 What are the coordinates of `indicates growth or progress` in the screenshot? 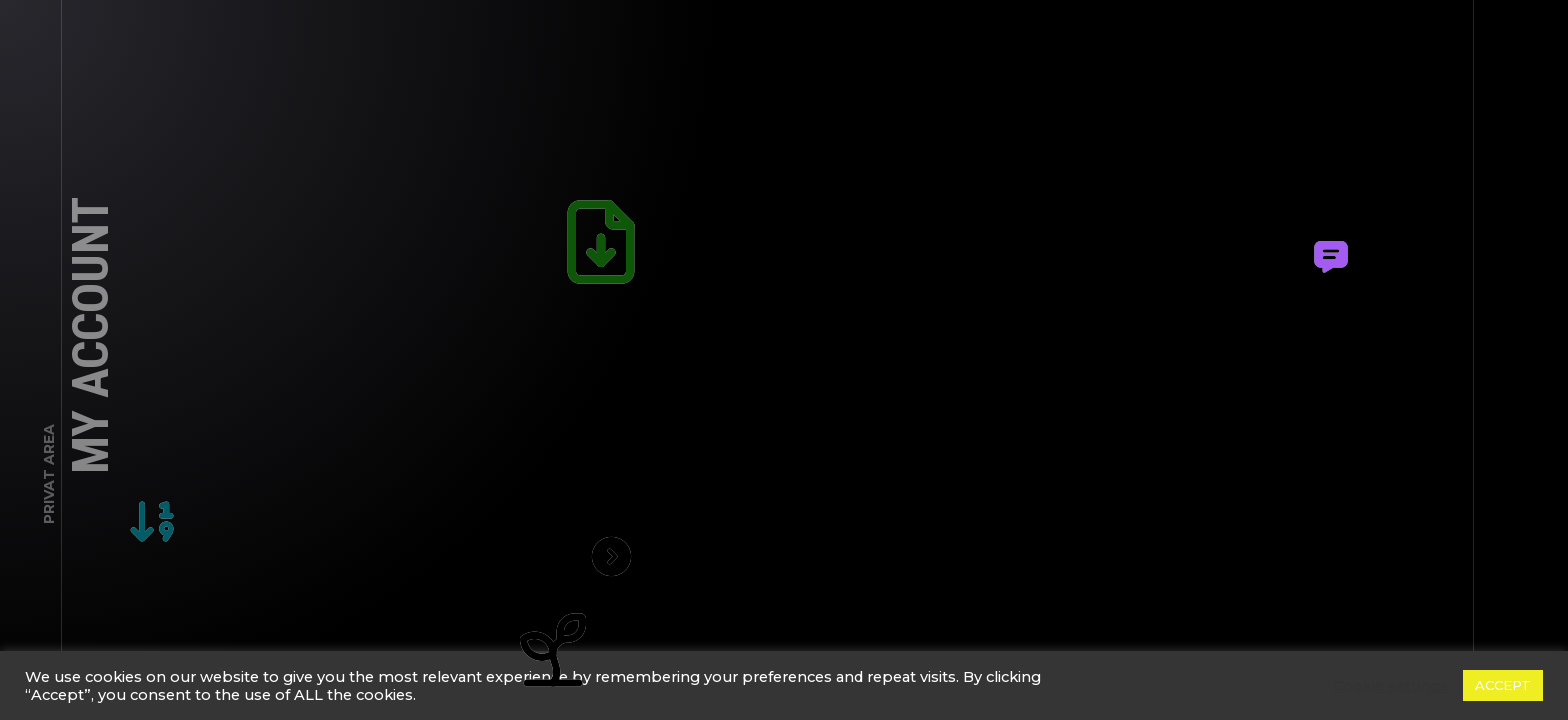 It's located at (553, 650).